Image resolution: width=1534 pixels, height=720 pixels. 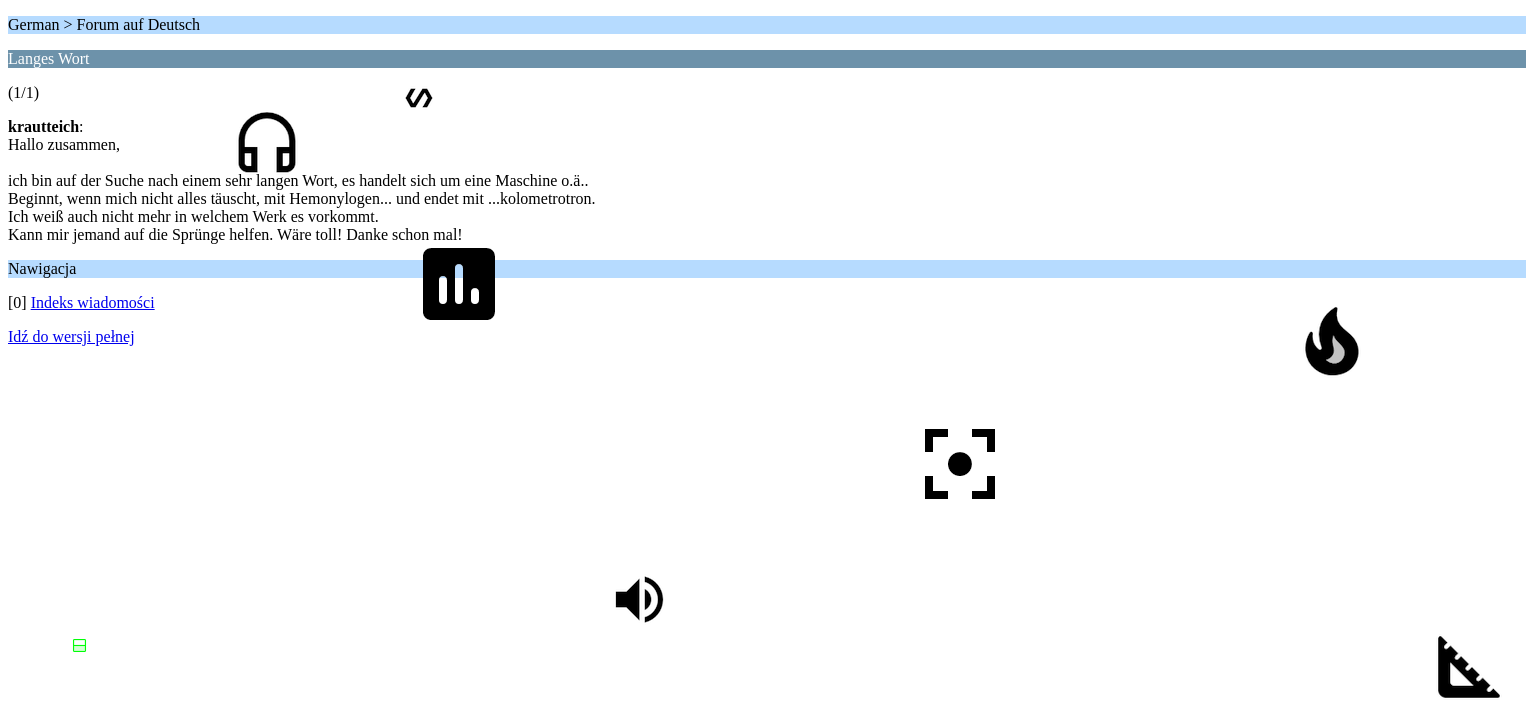 What do you see at coordinates (459, 284) in the screenshot?
I see `view poll results` at bounding box center [459, 284].